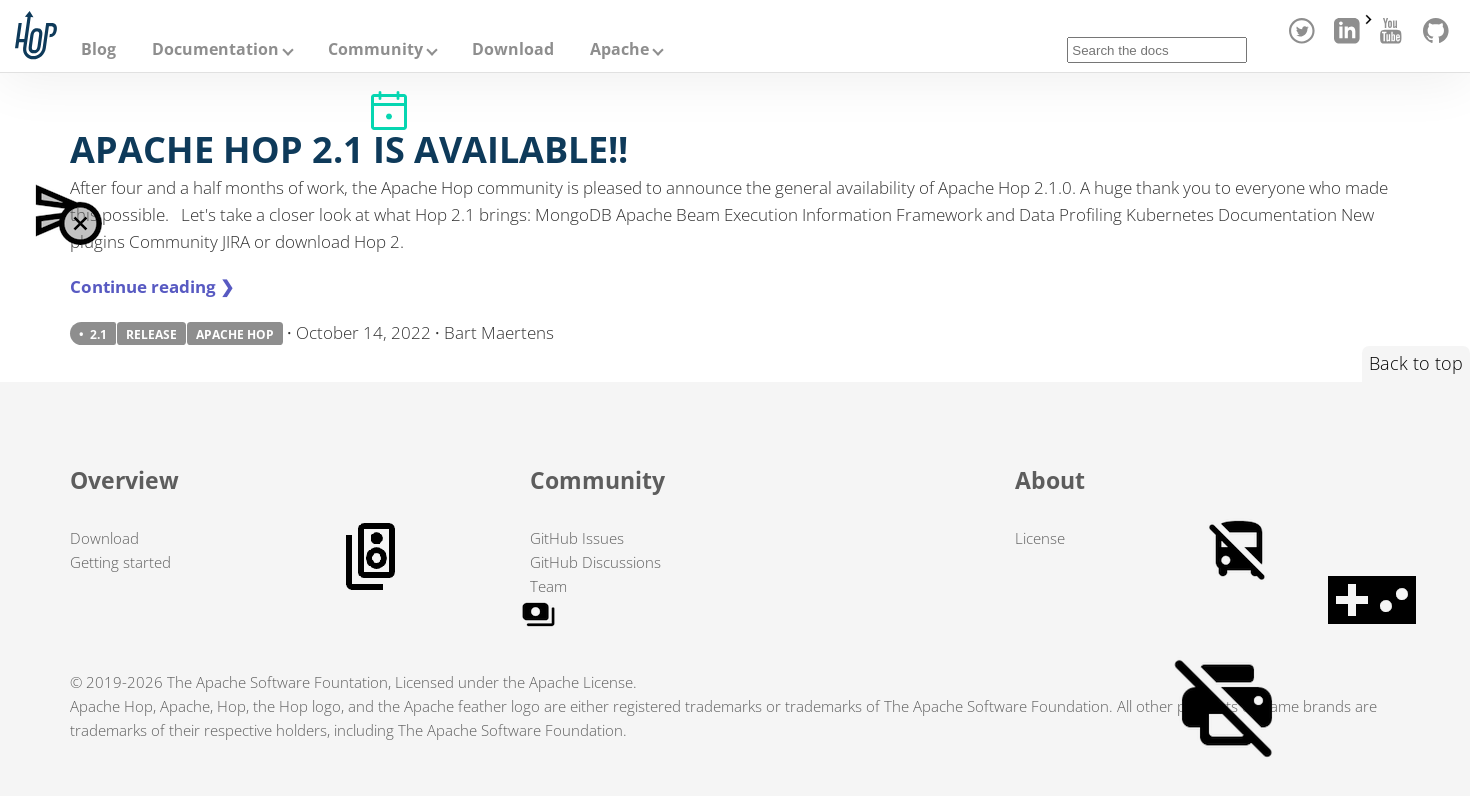 This screenshot has width=1470, height=796. Describe the element at coordinates (389, 112) in the screenshot. I see `indicates a calendar event or reminder` at that location.